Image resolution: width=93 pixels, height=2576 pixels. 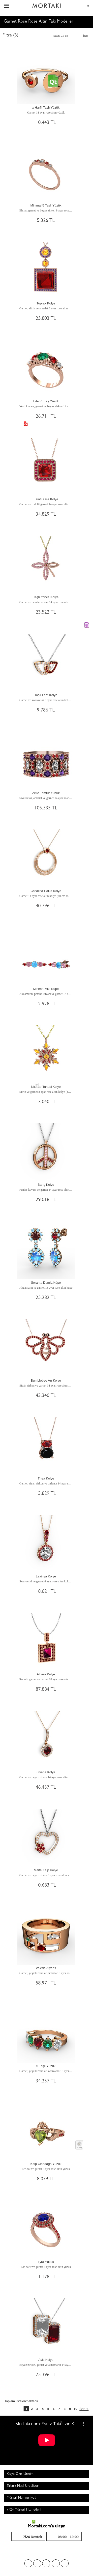 What do you see at coordinates (34, 2522) in the screenshot?
I see `android app installation package file` at bounding box center [34, 2522].